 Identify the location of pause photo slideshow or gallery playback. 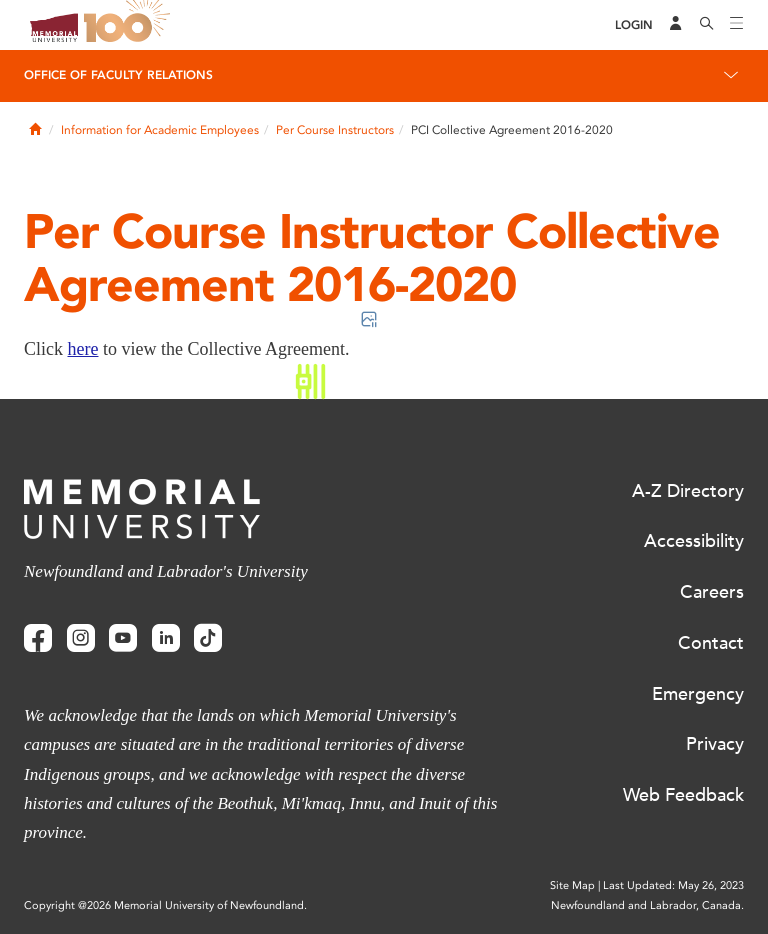
(369, 319).